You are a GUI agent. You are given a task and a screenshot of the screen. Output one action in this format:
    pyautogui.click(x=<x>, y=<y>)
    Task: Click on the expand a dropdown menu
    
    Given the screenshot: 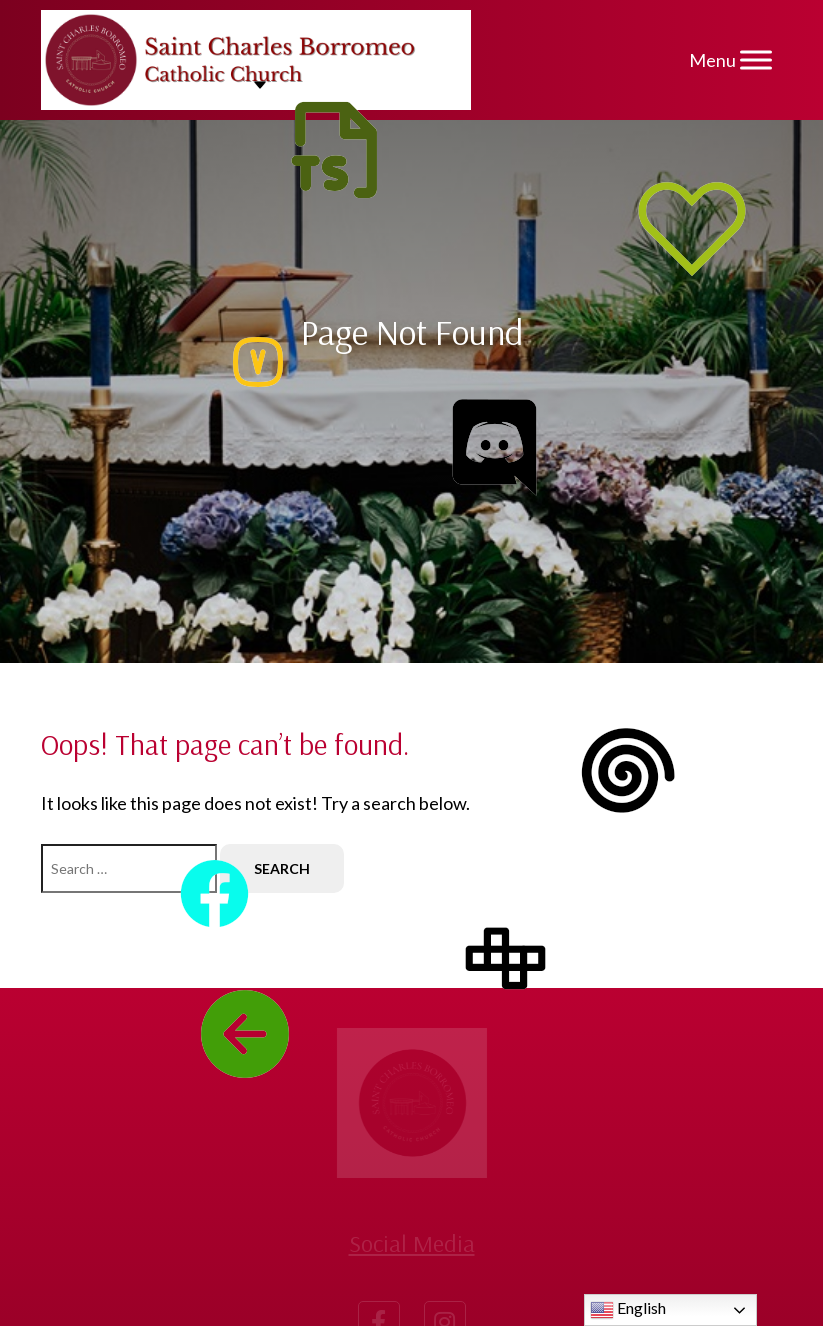 What is the action you would take?
    pyautogui.click(x=260, y=85)
    